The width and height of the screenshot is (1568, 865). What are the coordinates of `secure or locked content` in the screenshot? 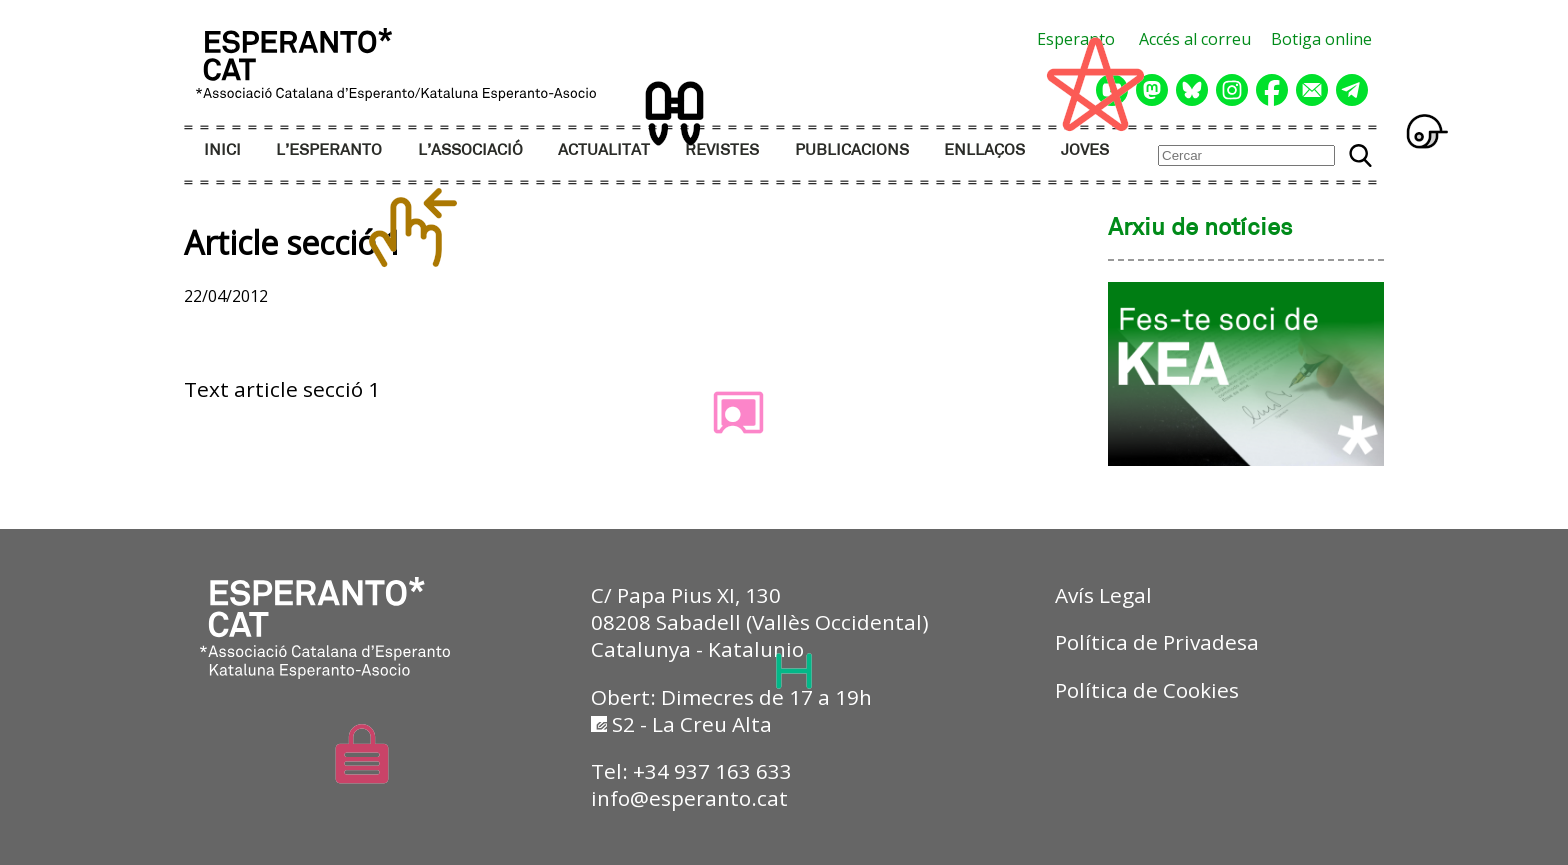 It's located at (362, 757).